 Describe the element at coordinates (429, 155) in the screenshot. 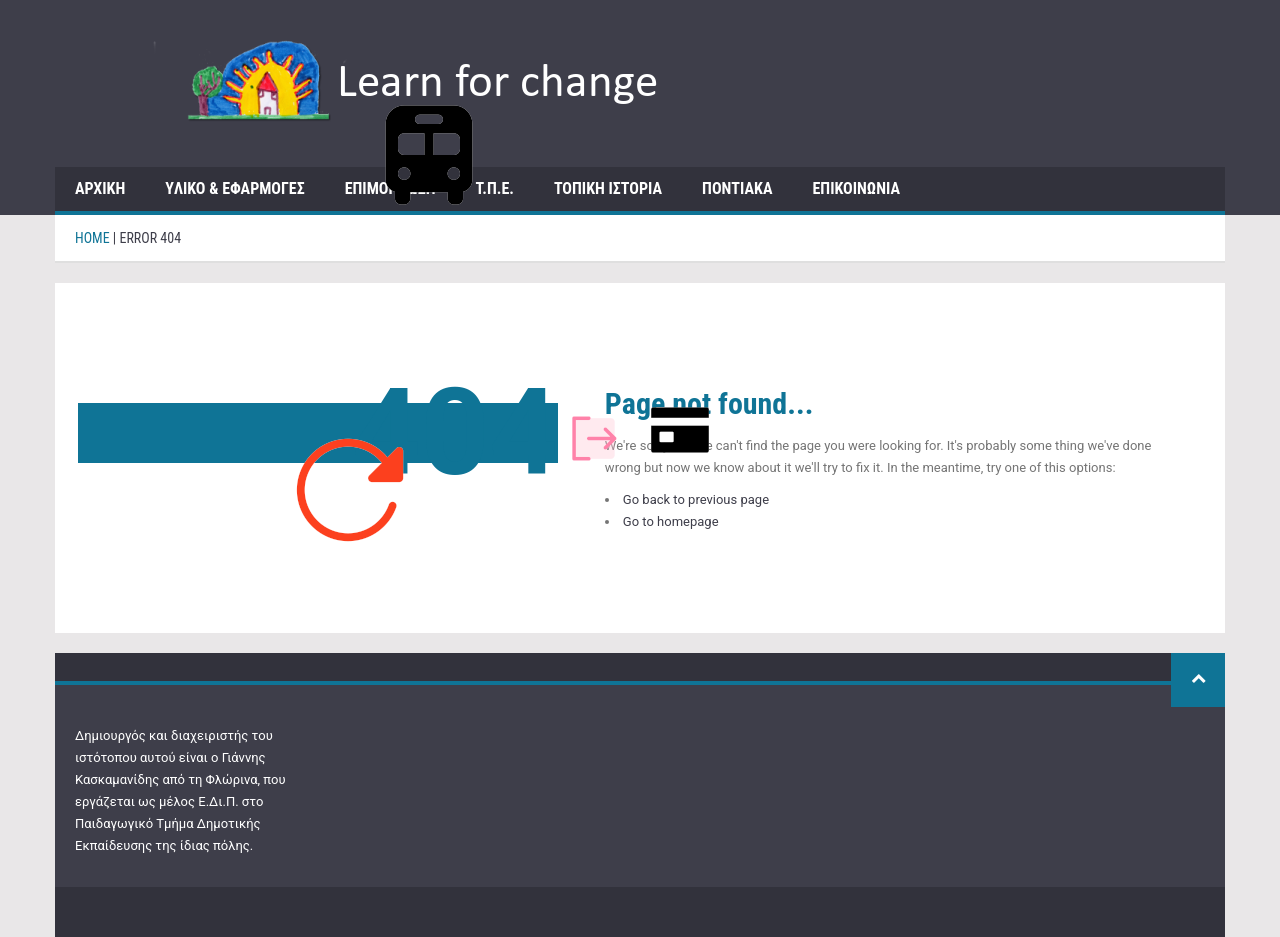

I see `view bus routes or schedules` at that location.